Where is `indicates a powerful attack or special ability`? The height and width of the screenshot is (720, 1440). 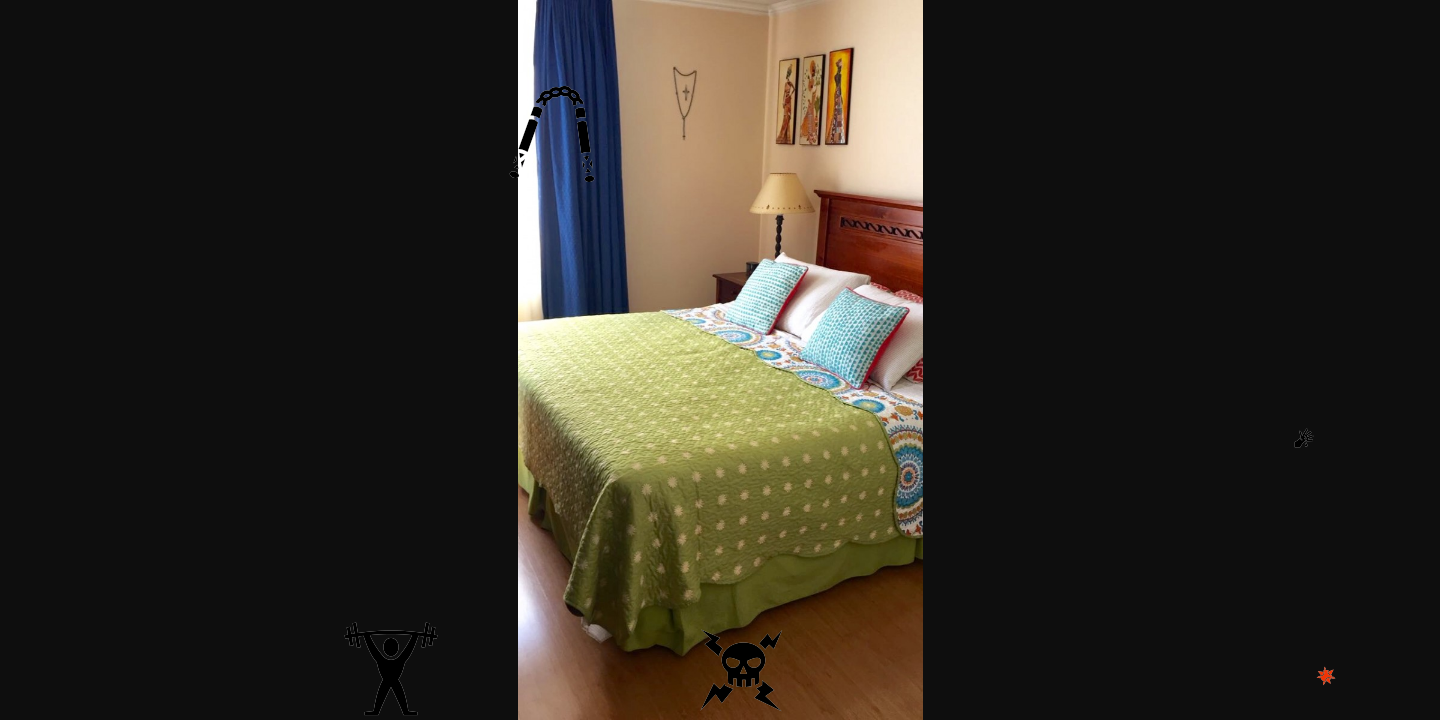
indicates a powerful attack or special ability is located at coordinates (741, 670).